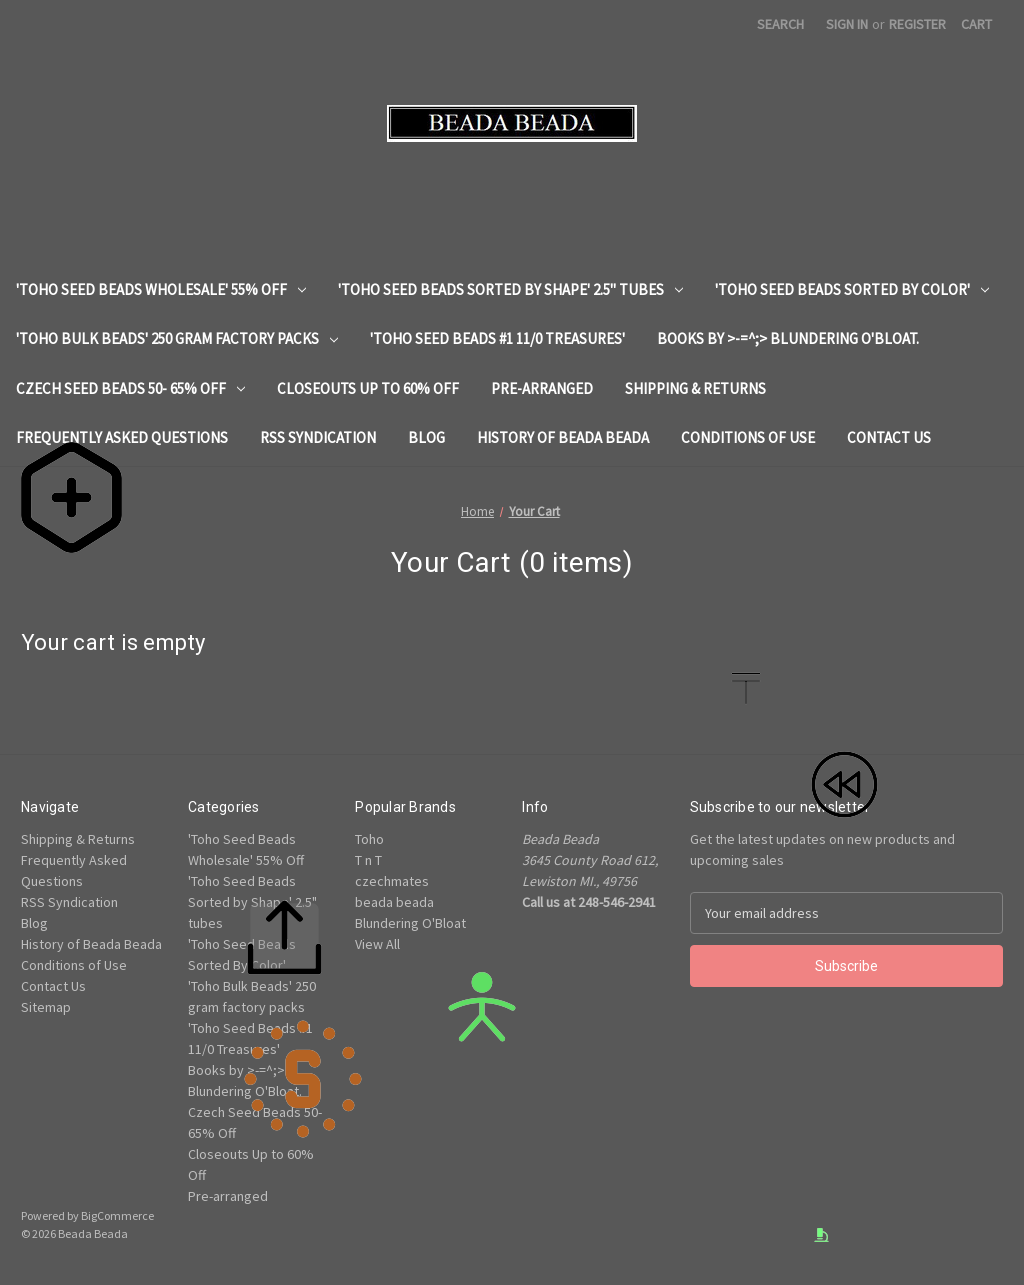 This screenshot has height=1285, width=1024. Describe the element at coordinates (844, 784) in the screenshot. I see `rewind or skip backward in media playback` at that location.